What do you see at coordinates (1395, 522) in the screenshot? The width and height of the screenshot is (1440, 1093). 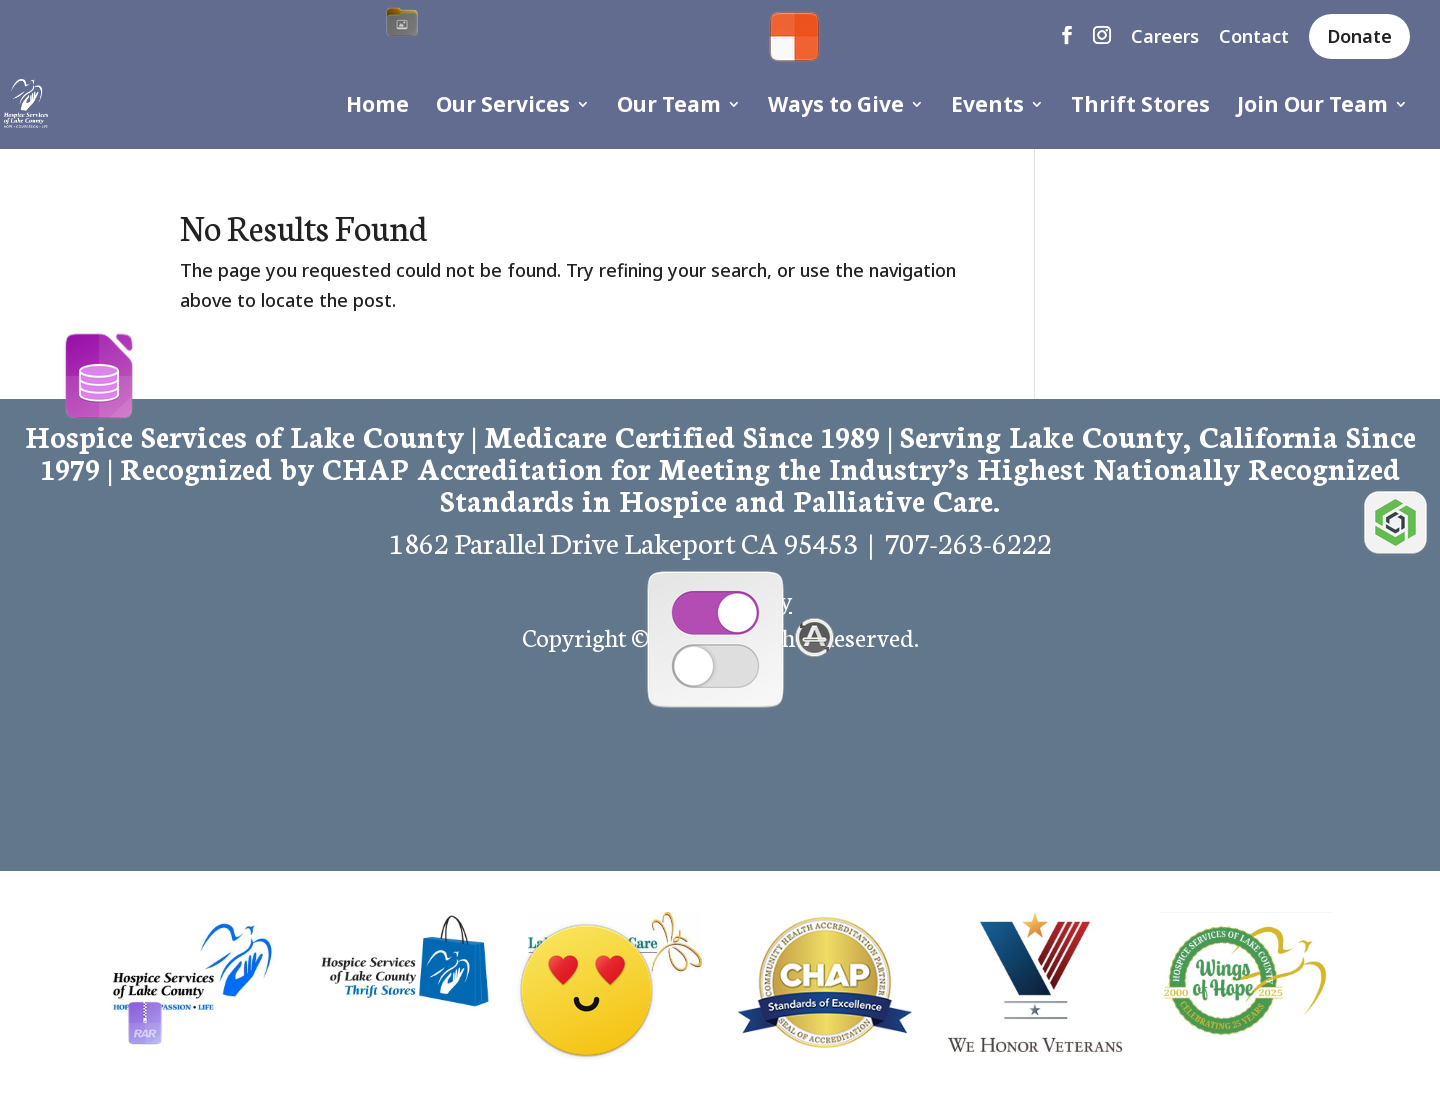 I see `open onshape CAD application` at bounding box center [1395, 522].